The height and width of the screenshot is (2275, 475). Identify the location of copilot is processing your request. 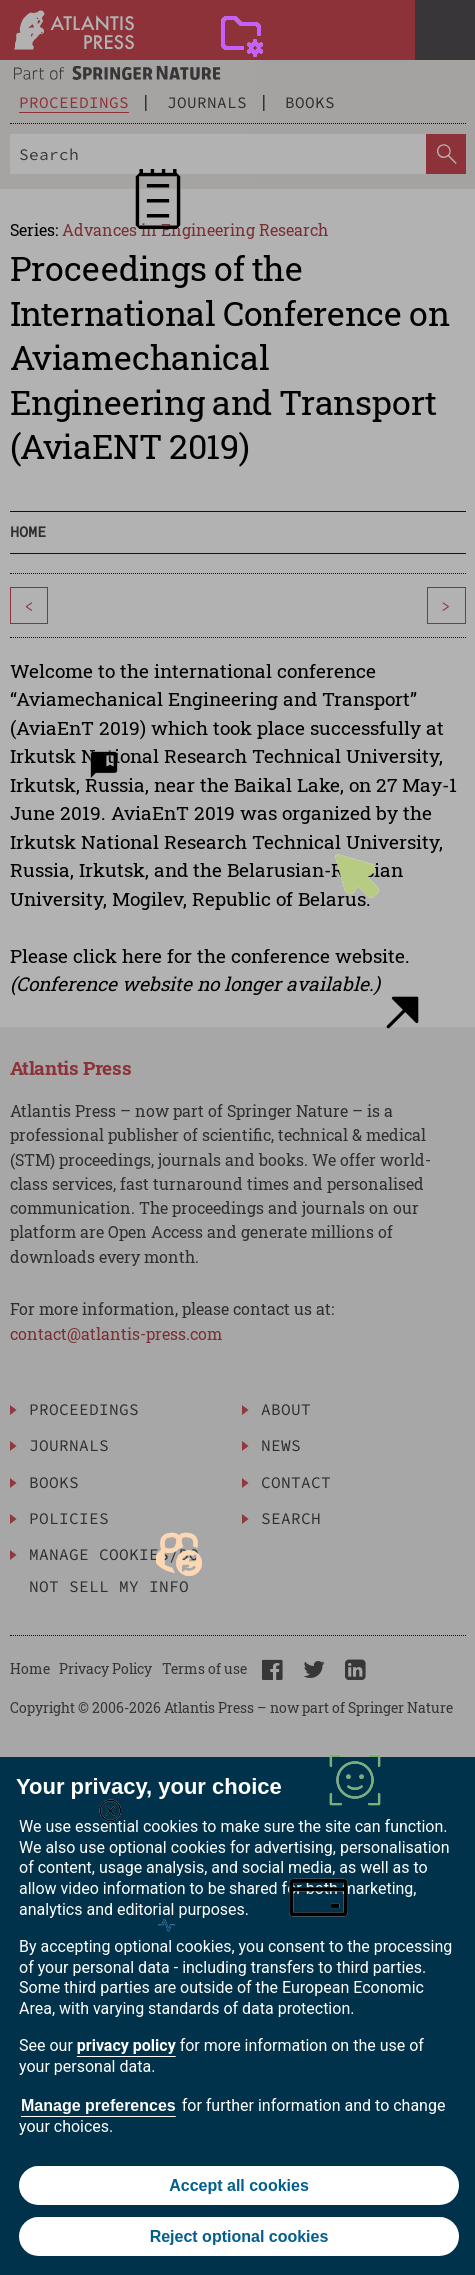
(179, 1553).